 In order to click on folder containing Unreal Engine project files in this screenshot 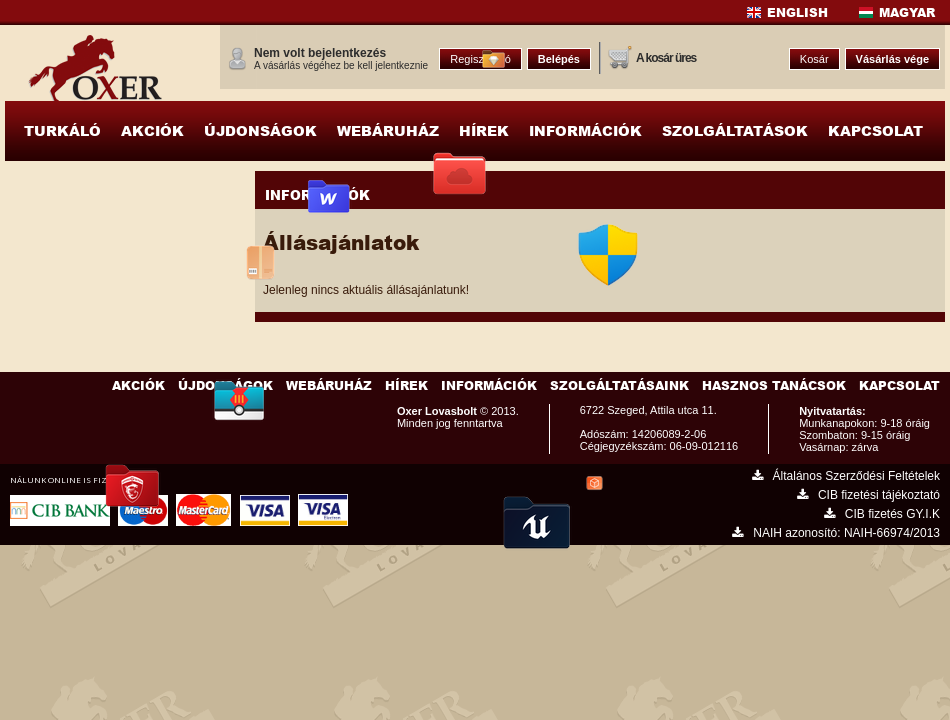, I will do `click(536, 524)`.